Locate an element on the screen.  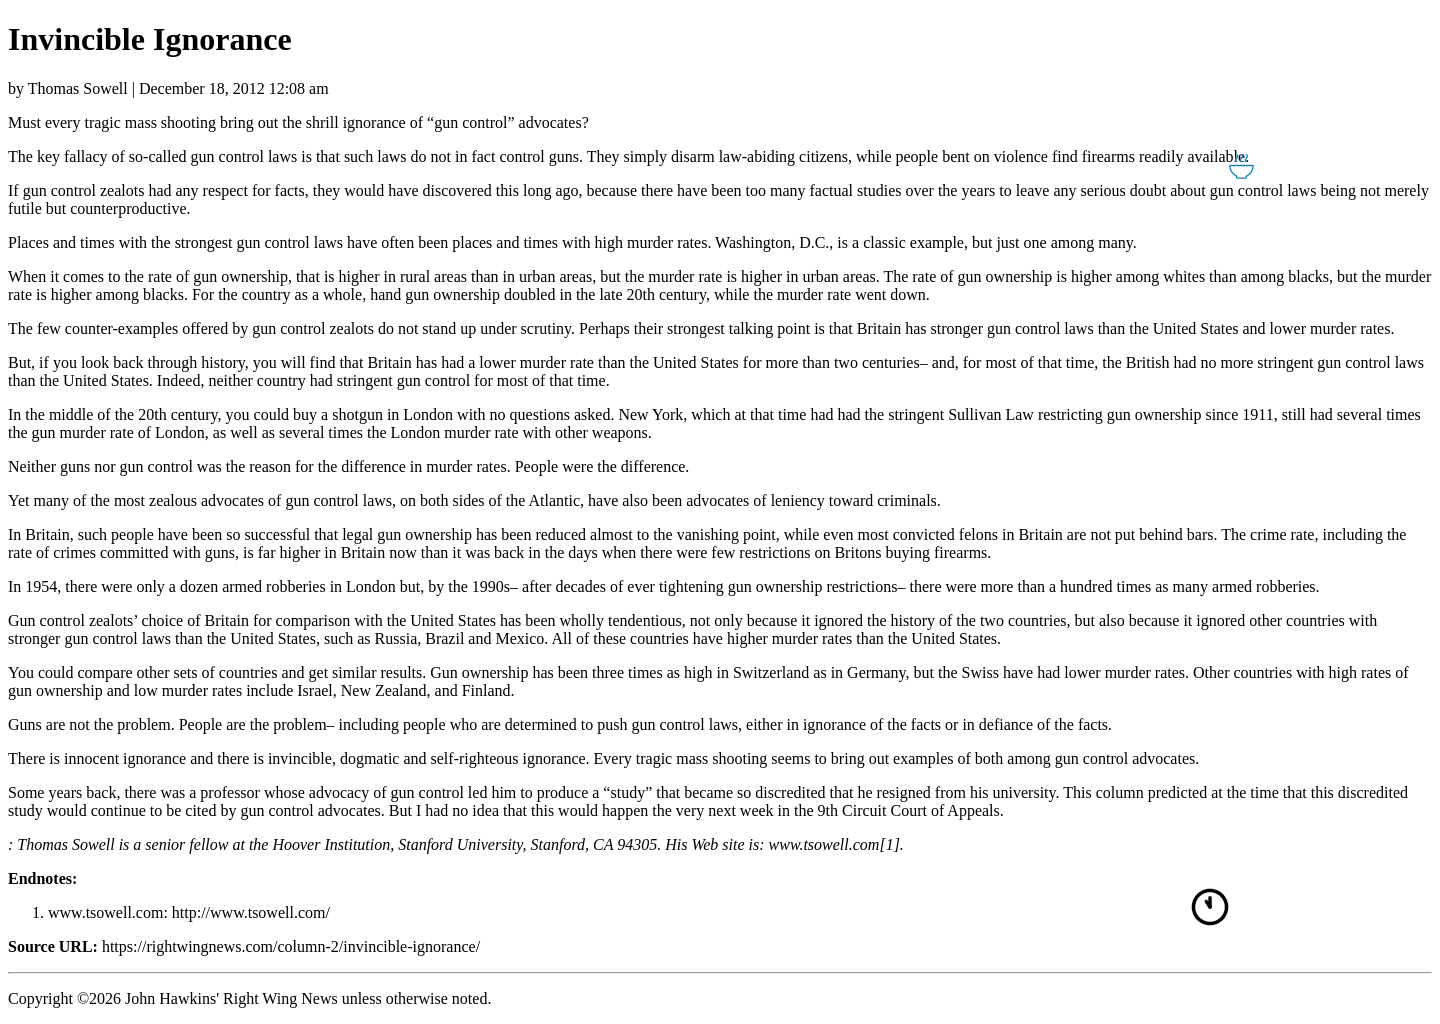
indicates the current time (11 o'clock) is located at coordinates (1210, 907).